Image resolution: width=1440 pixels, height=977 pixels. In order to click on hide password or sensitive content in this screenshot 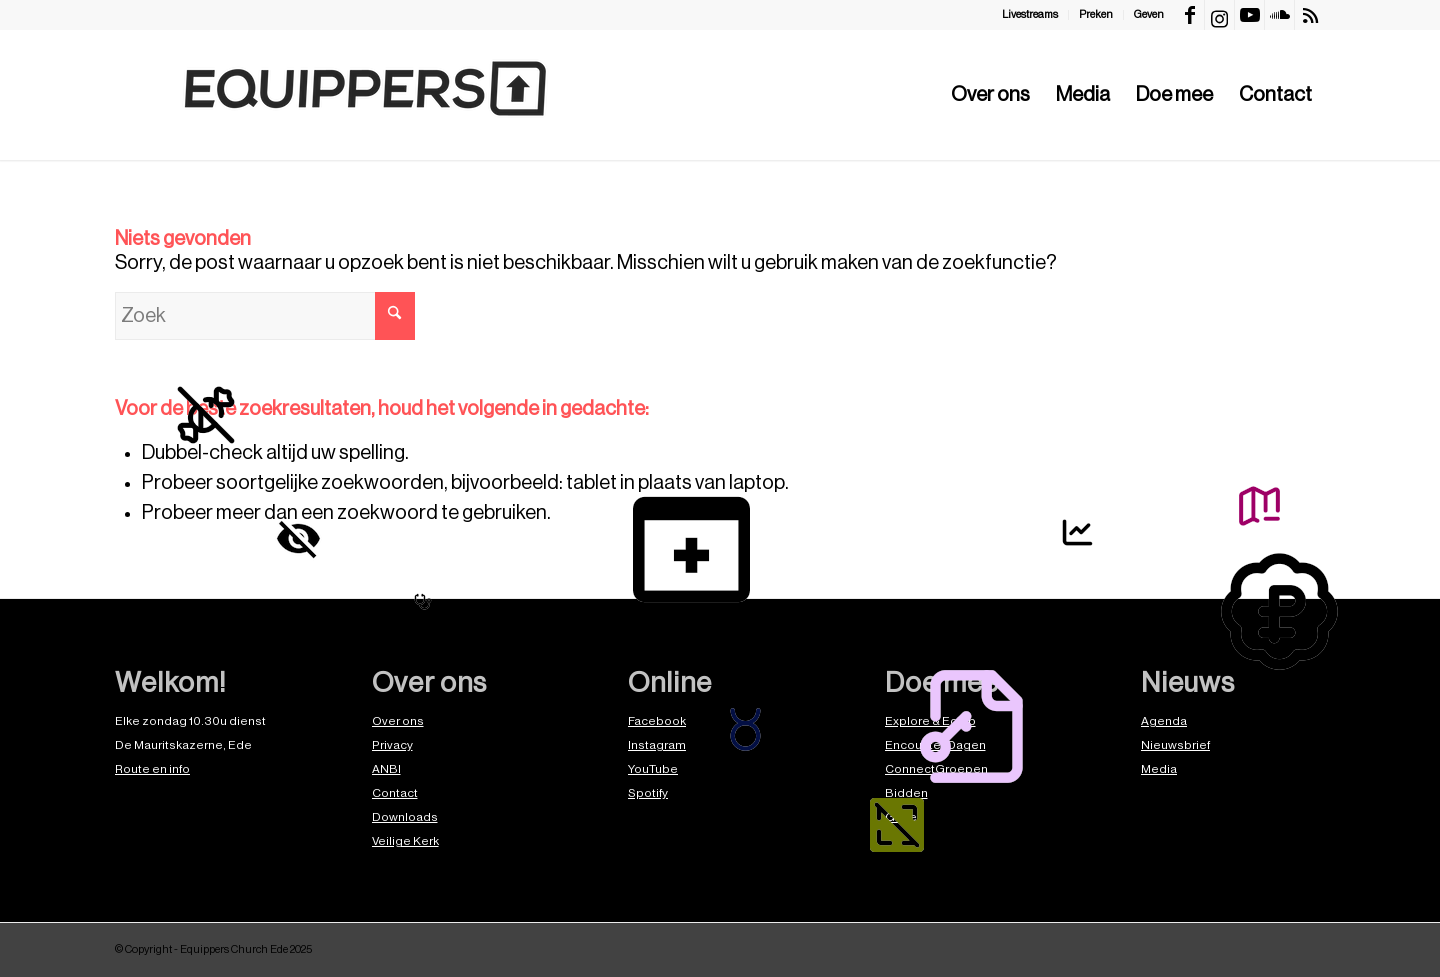, I will do `click(298, 539)`.